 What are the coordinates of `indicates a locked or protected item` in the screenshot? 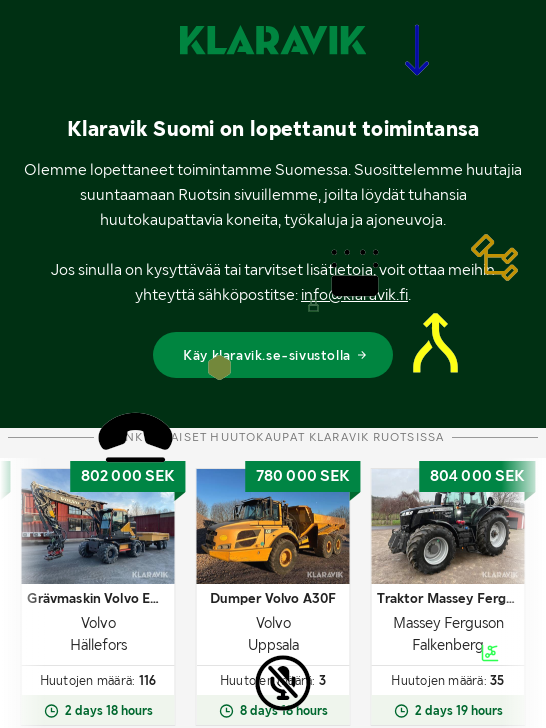 It's located at (313, 305).